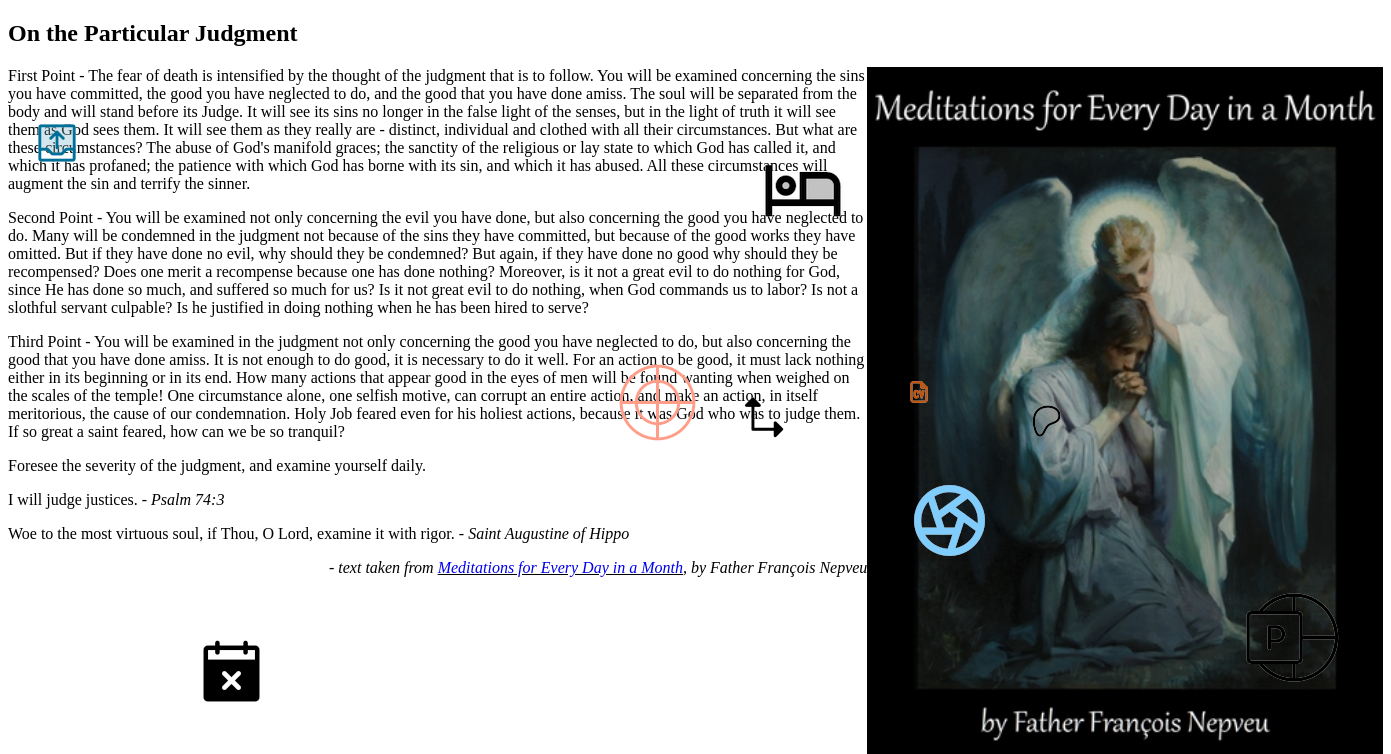 This screenshot has width=1391, height=754. What do you see at coordinates (762, 416) in the screenshot?
I see `indicates a vector path or directional flow` at bounding box center [762, 416].